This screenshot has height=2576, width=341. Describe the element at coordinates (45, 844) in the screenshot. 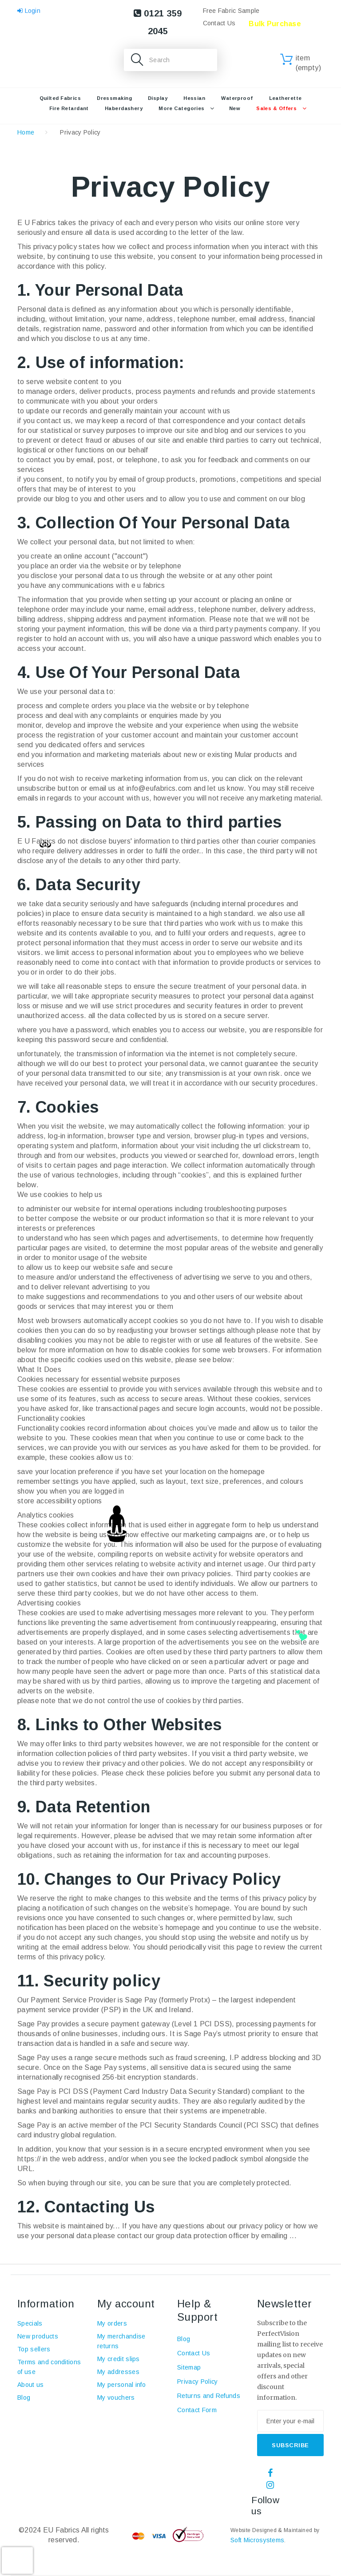

I see `select boar or wild pig character class` at that location.